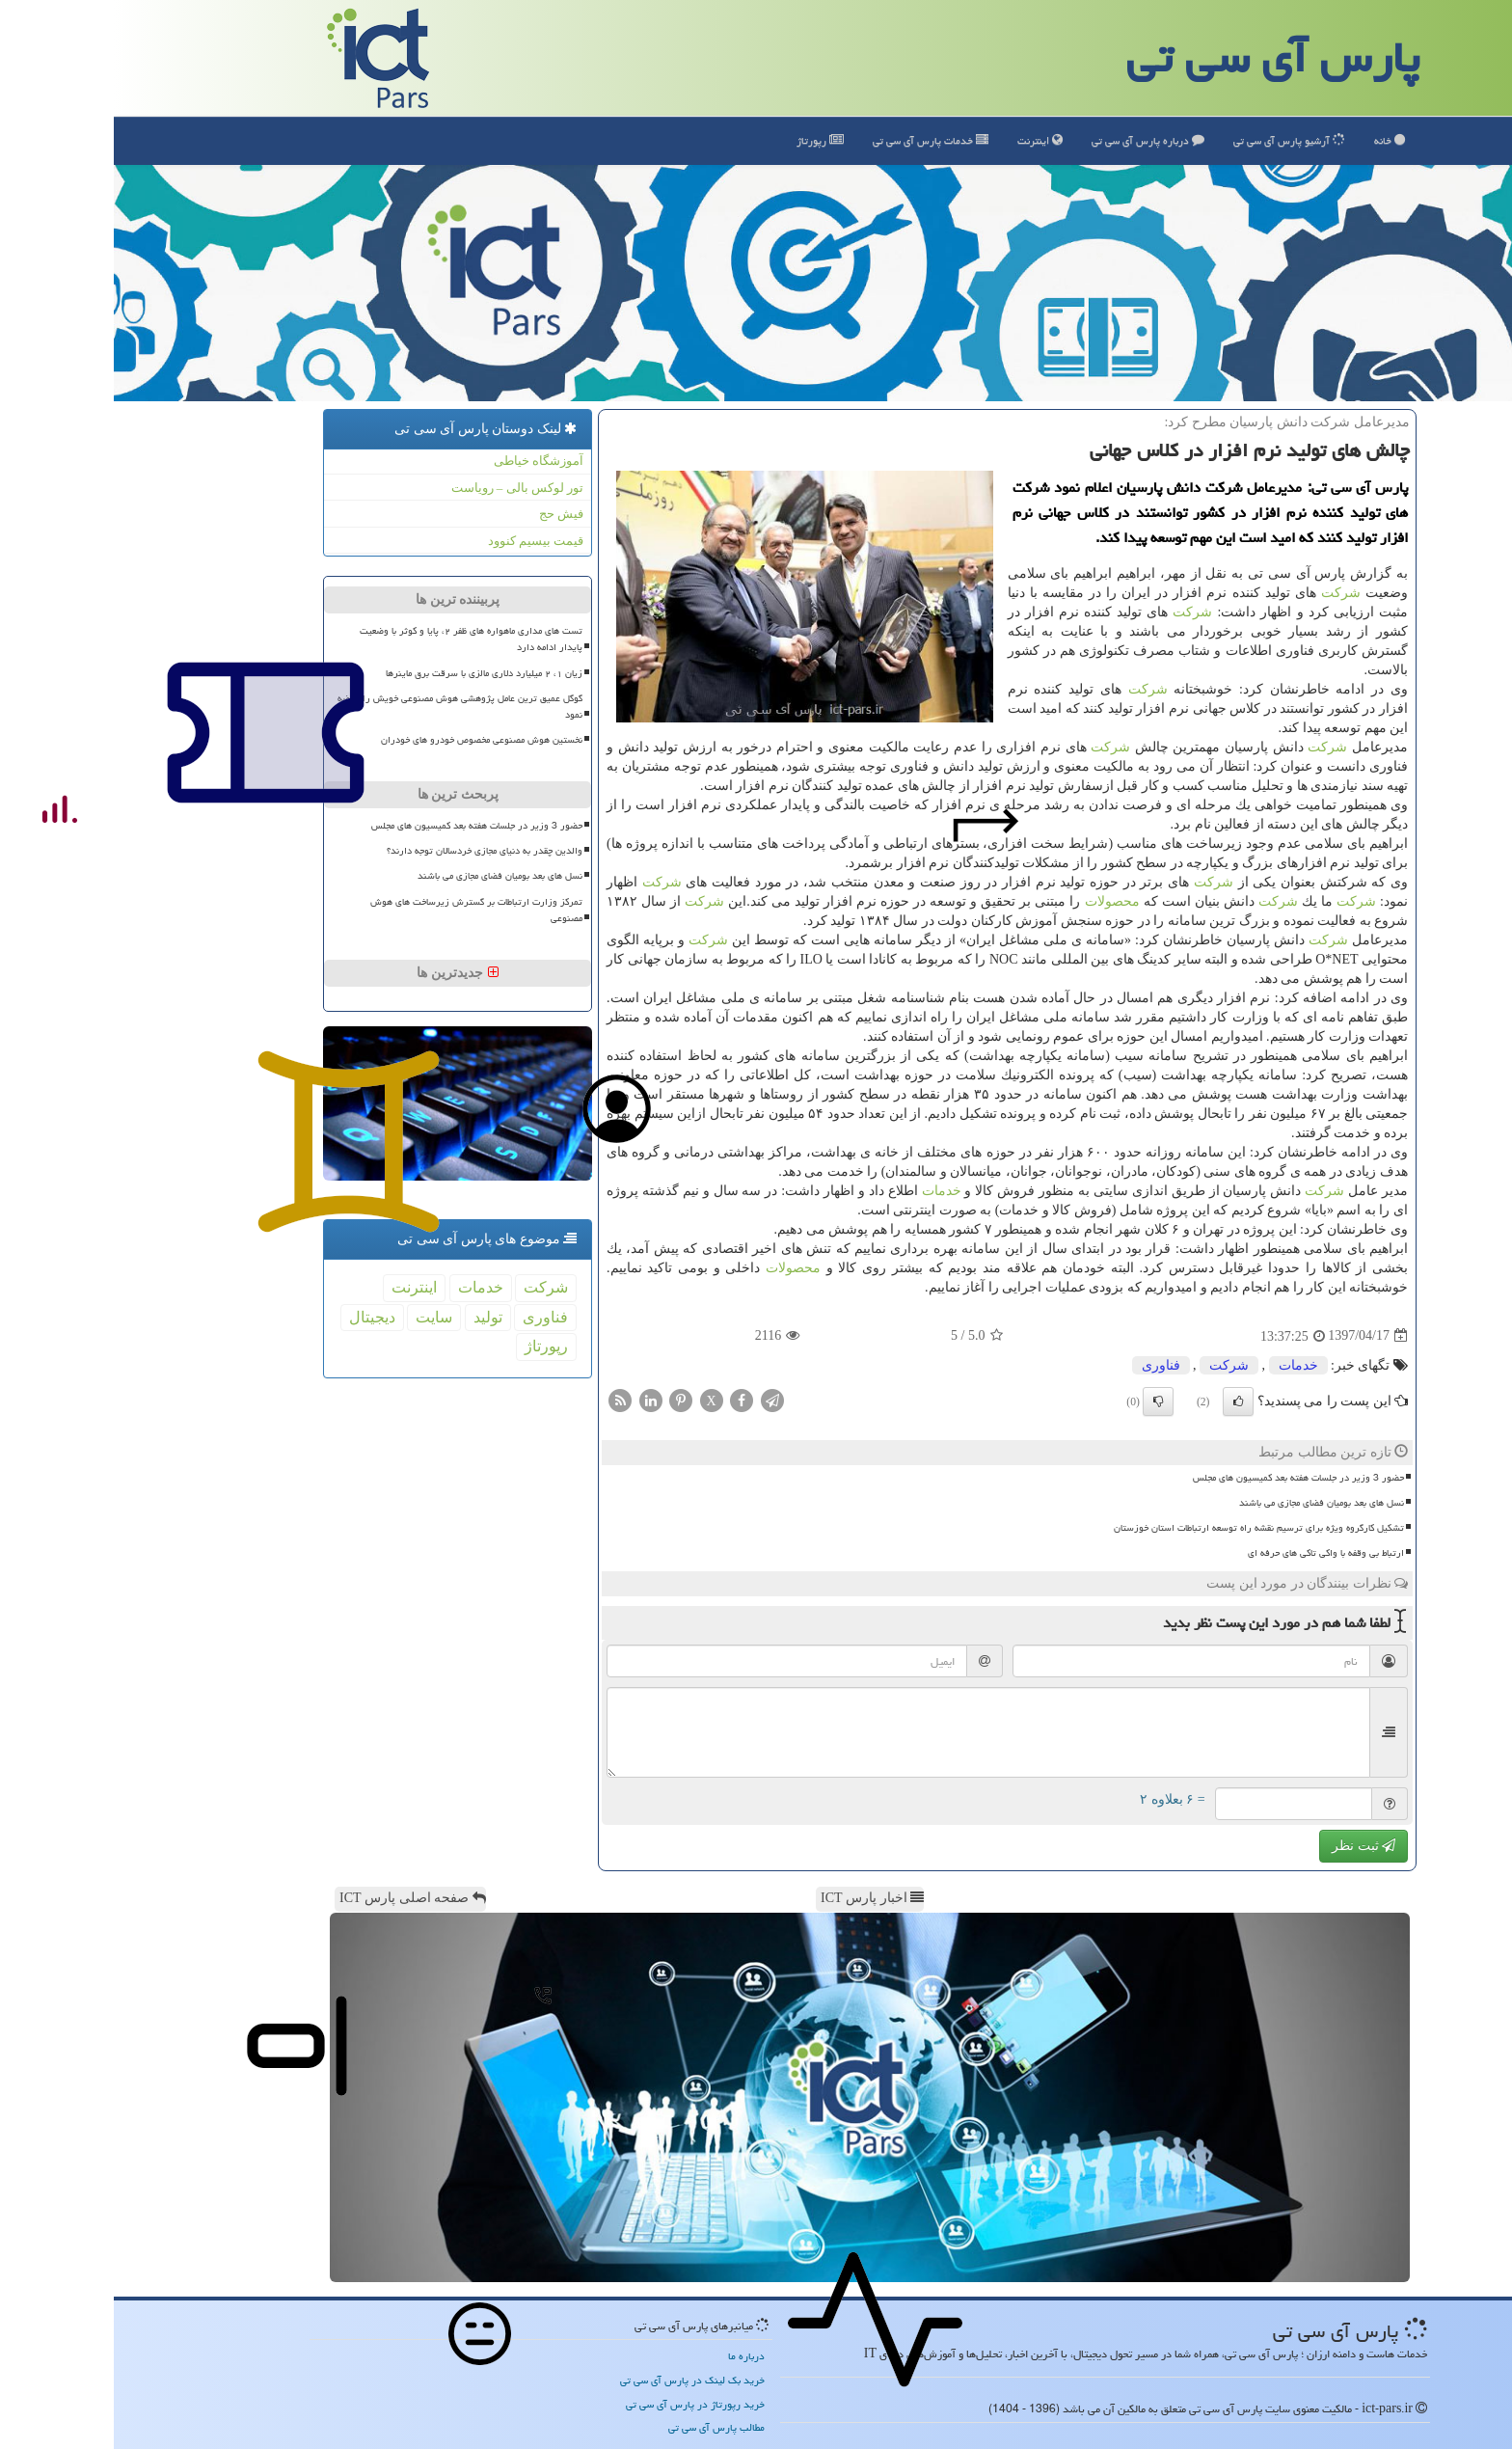 The height and width of the screenshot is (2449, 1512). What do you see at coordinates (265, 732) in the screenshot?
I see `view your tickets or passes` at bounding box center [265, 732].